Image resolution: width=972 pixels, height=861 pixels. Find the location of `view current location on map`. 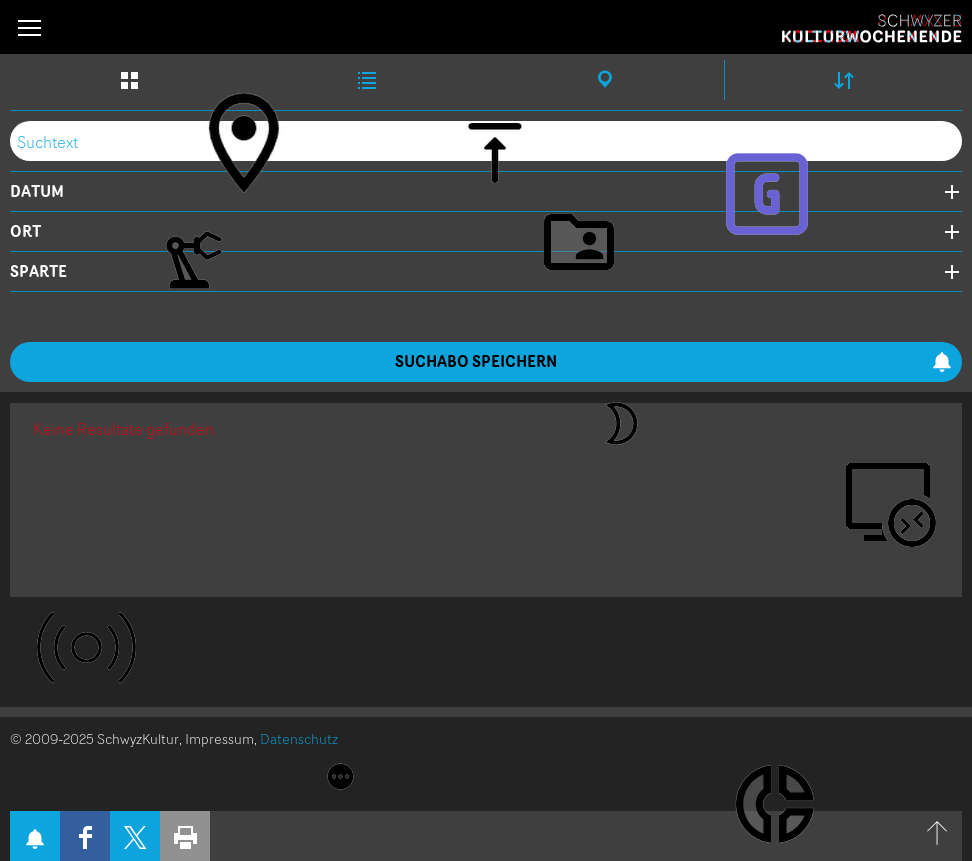

view current location on map is located at coordinates (244, 143).